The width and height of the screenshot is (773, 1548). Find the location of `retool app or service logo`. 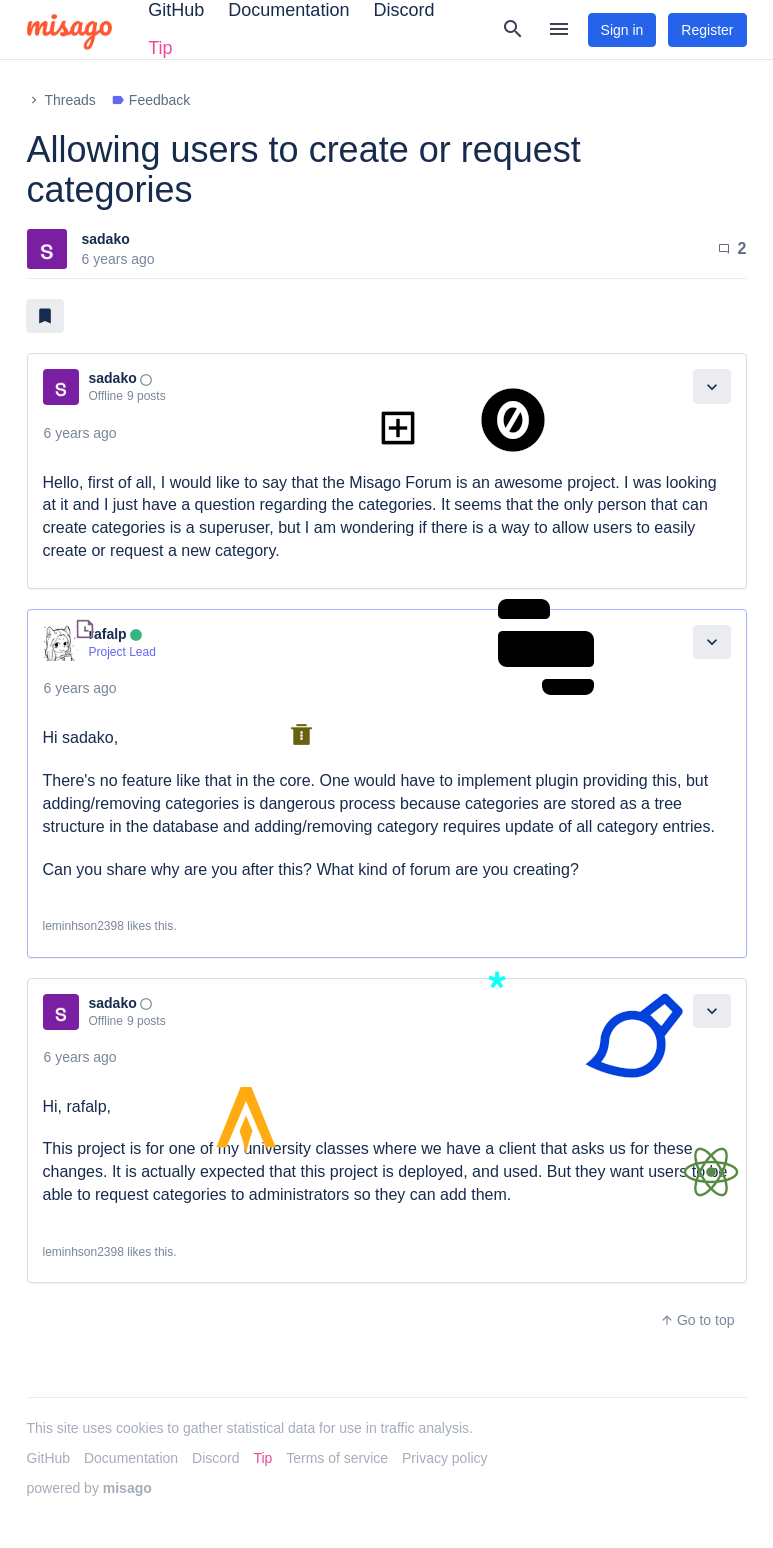

retool app or service logo is located at coordinates (546, 647).